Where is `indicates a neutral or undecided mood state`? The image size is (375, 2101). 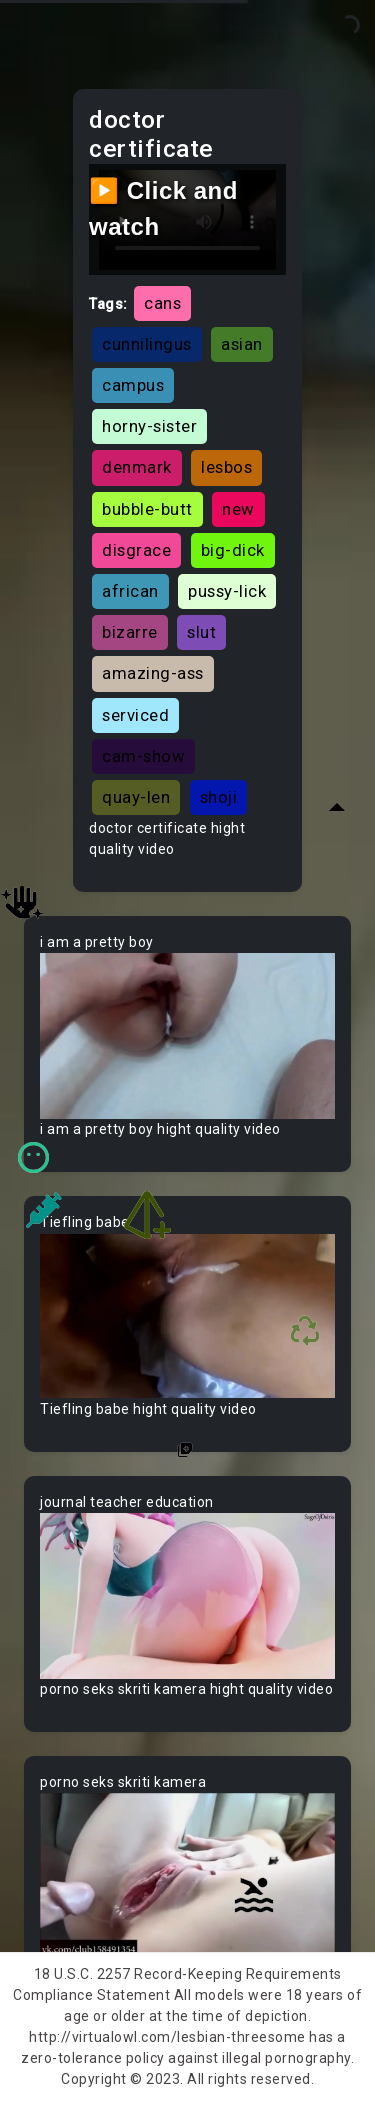
indicates a neutral or undecided mood state is located at coordinates (33, 1157).